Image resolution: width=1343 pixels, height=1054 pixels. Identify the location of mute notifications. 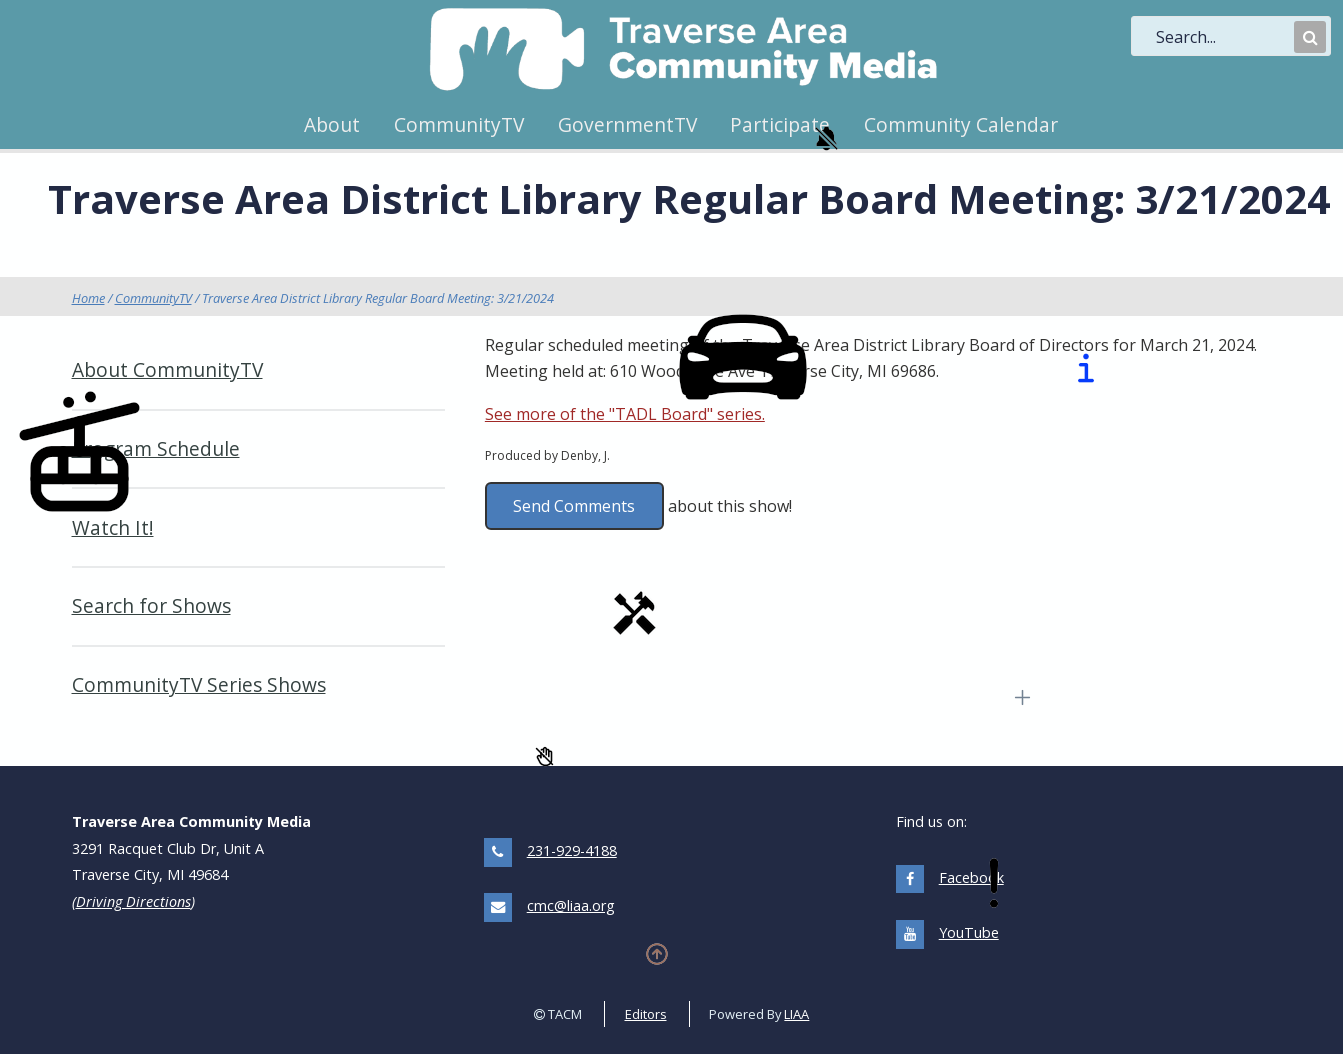
(826, 138).